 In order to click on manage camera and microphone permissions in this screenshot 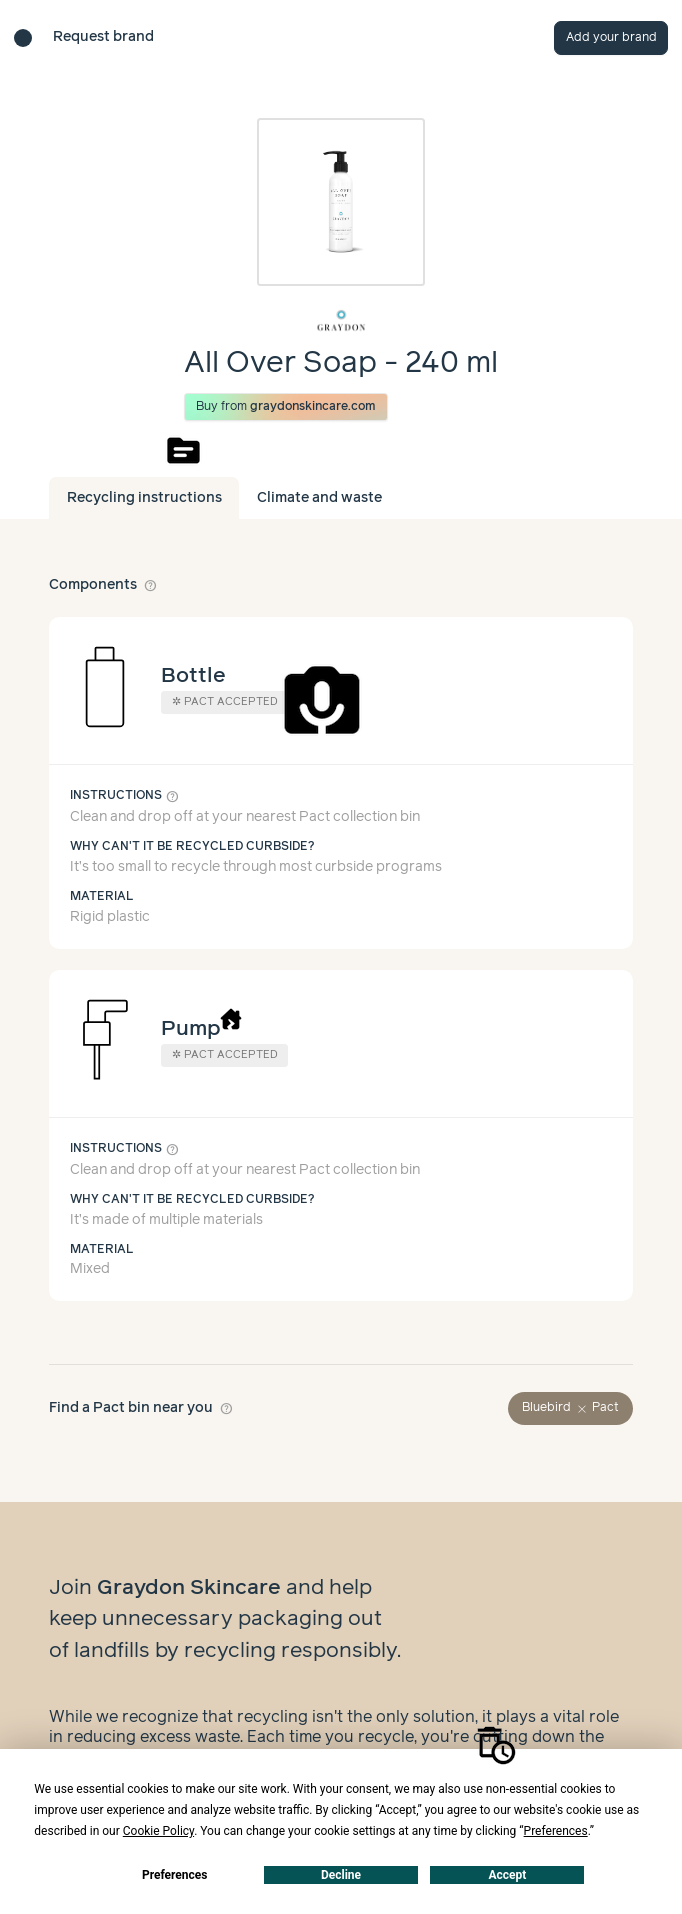, I will do `click(322, 700)`.